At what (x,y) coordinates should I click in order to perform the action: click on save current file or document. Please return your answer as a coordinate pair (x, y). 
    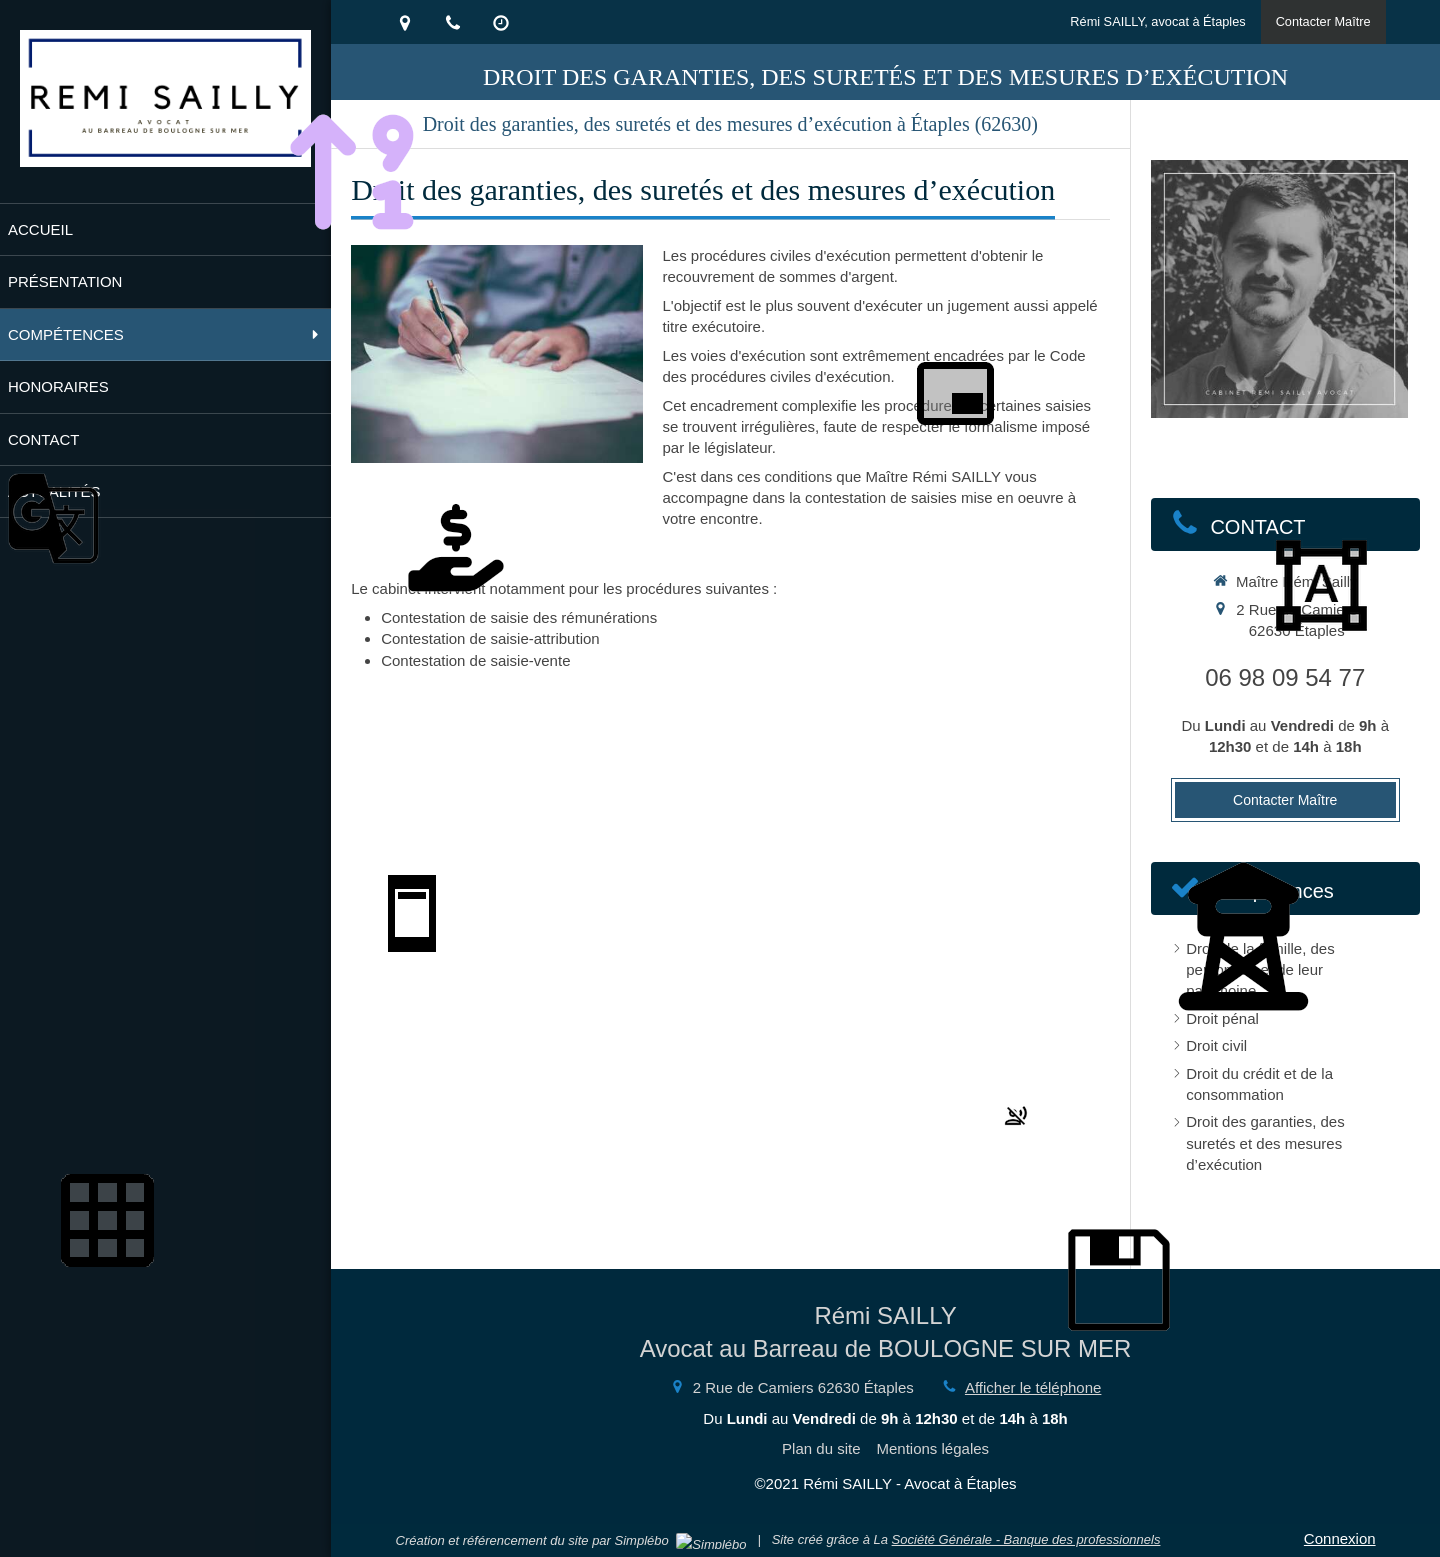
    Looking at the image, I should click on (1119, 1280).